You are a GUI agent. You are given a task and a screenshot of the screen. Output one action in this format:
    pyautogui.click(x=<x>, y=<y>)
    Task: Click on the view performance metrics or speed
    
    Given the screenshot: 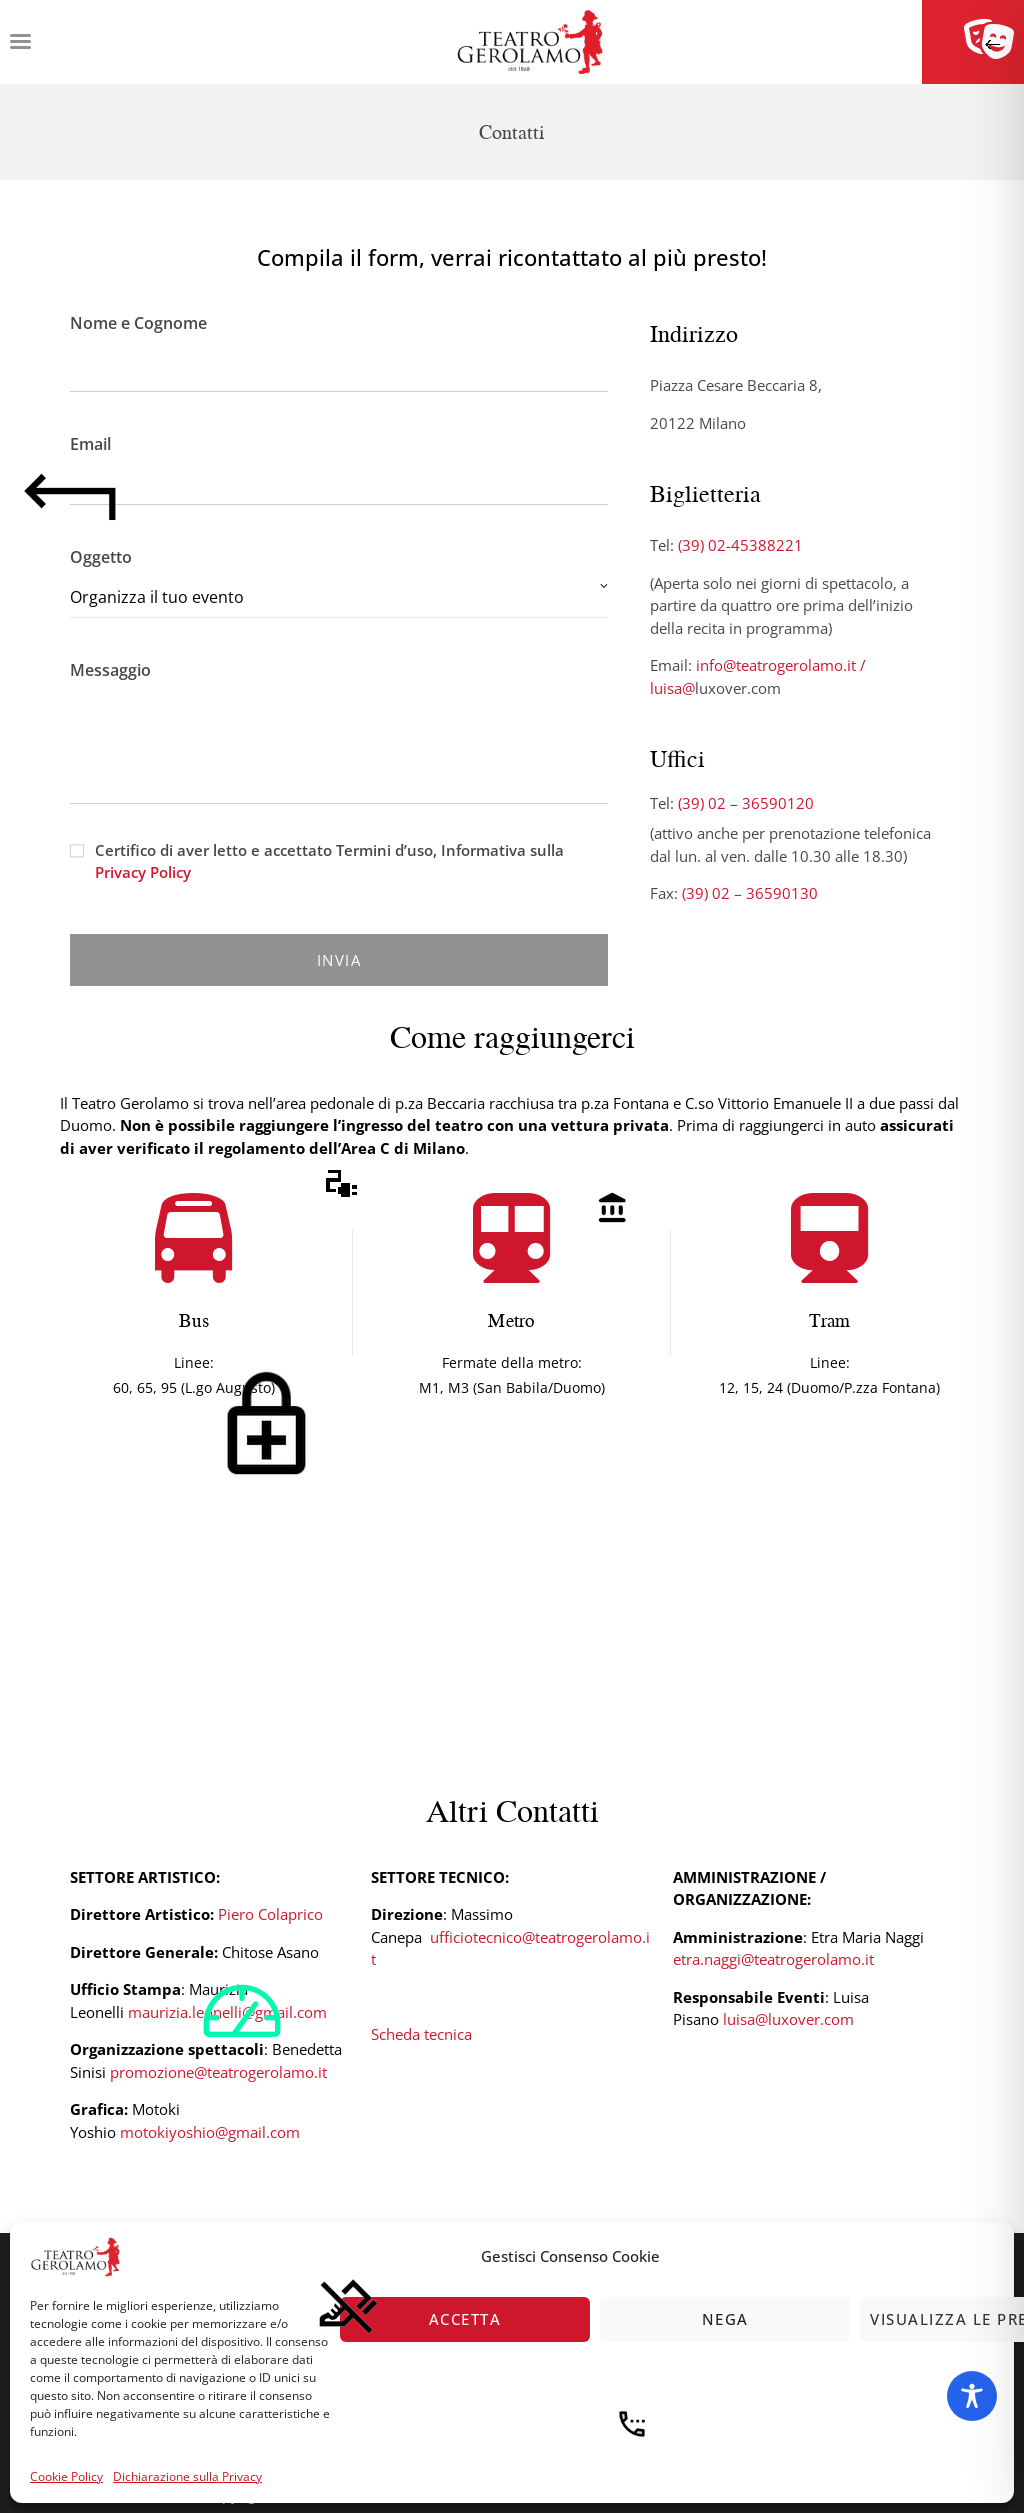 What is the action you would take?
    pyautogui.click(x=242, y=2015)
    